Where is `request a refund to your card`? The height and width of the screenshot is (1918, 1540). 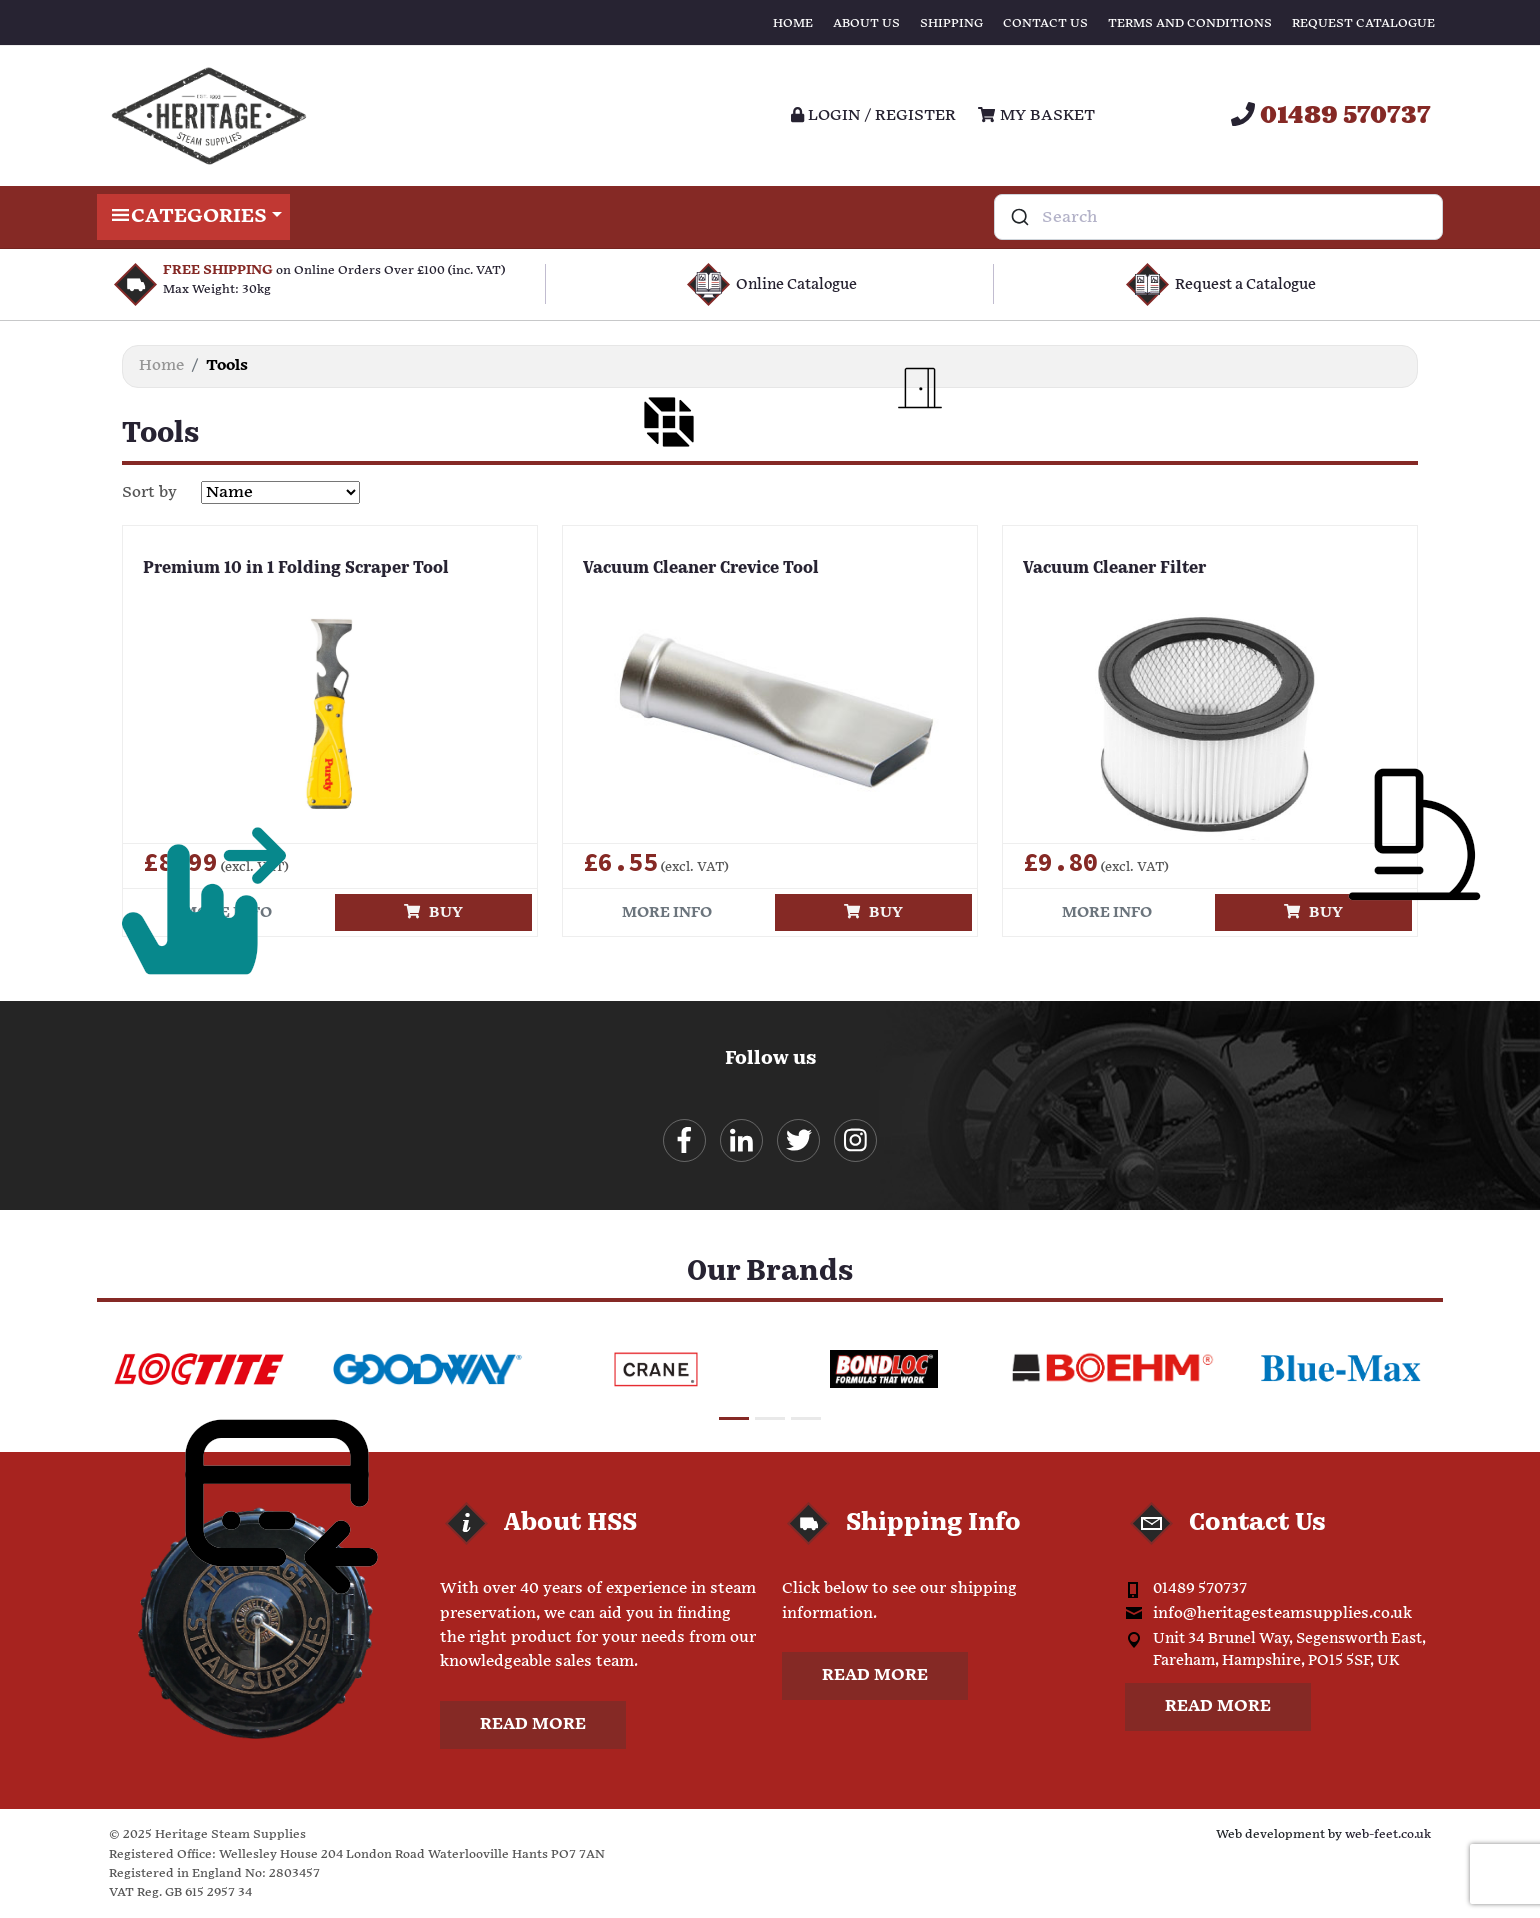 request a refund to your card is located at coordinates (277, 1493).